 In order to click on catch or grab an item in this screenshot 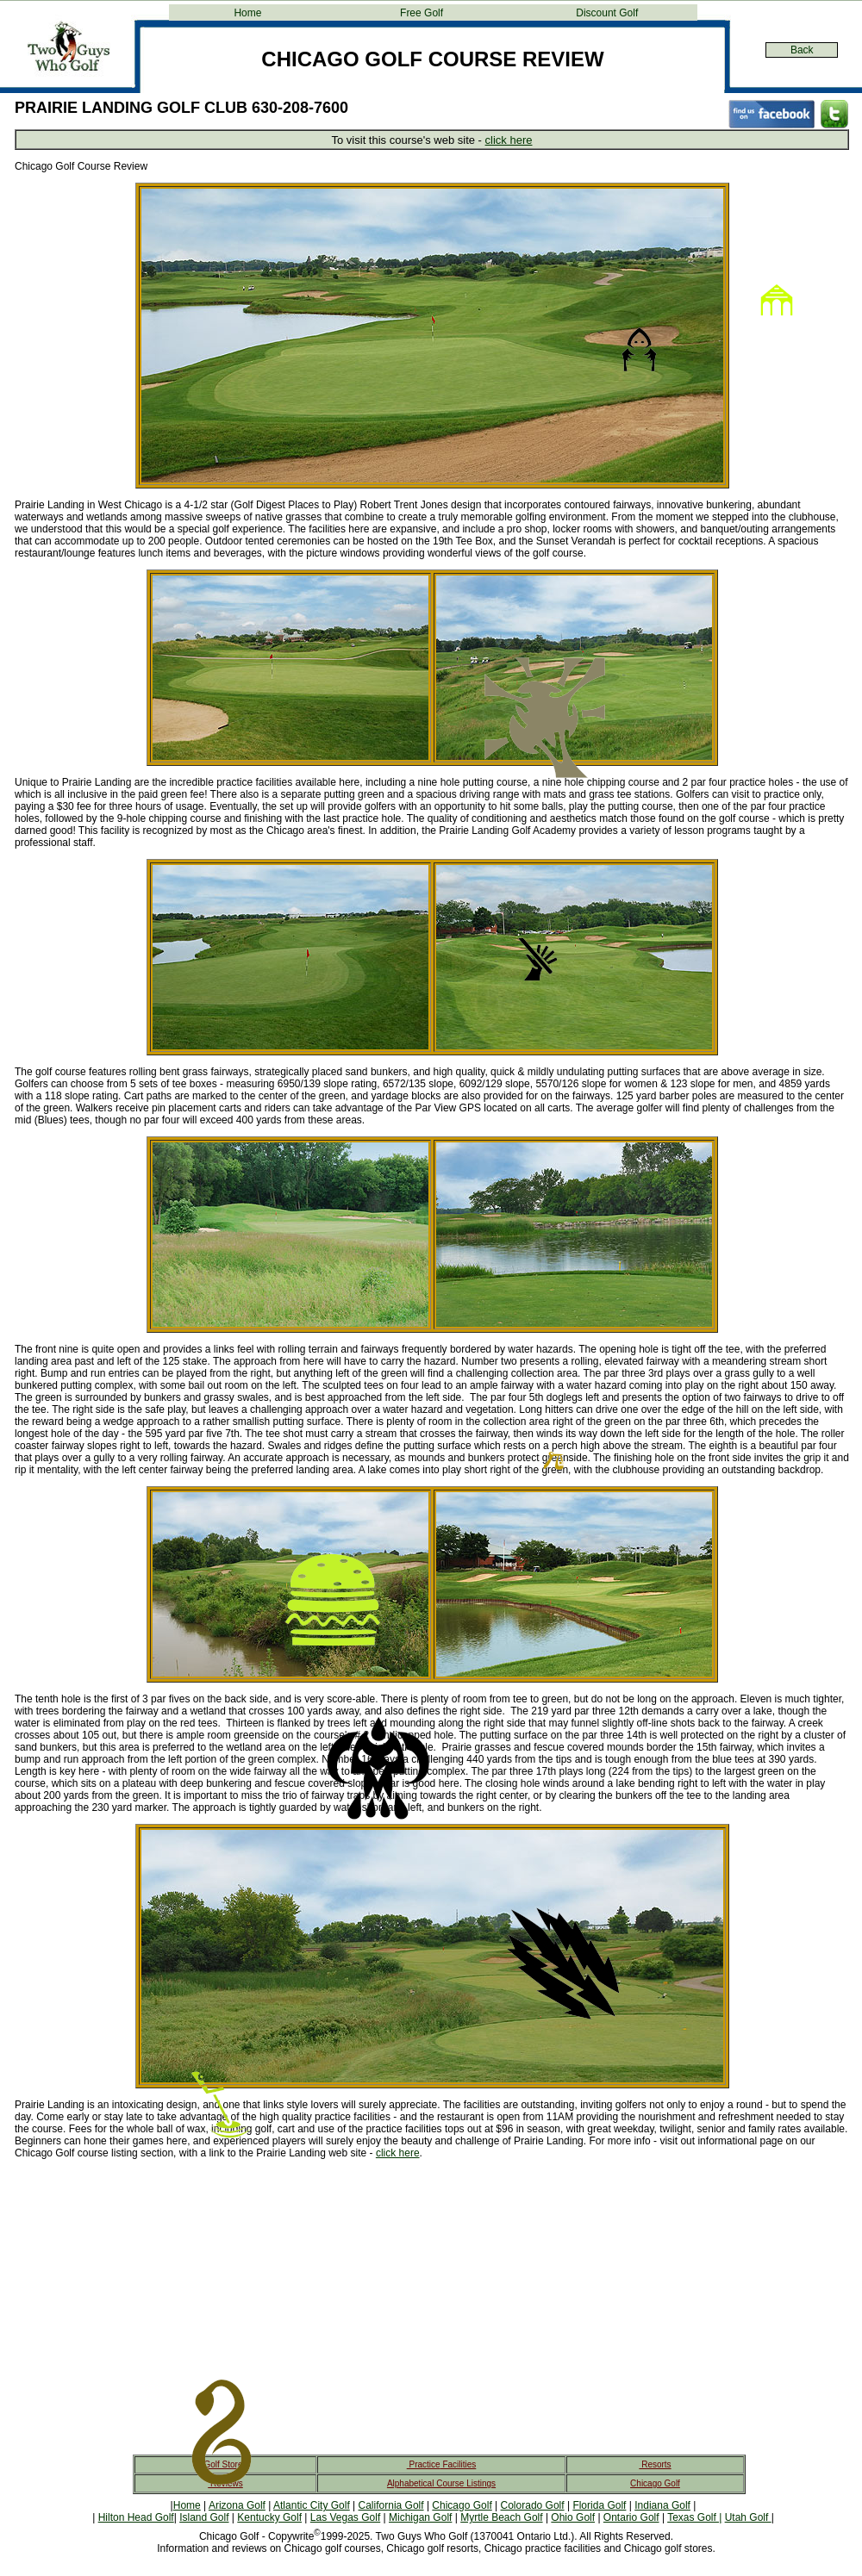, I will do `click(537, 959)`.